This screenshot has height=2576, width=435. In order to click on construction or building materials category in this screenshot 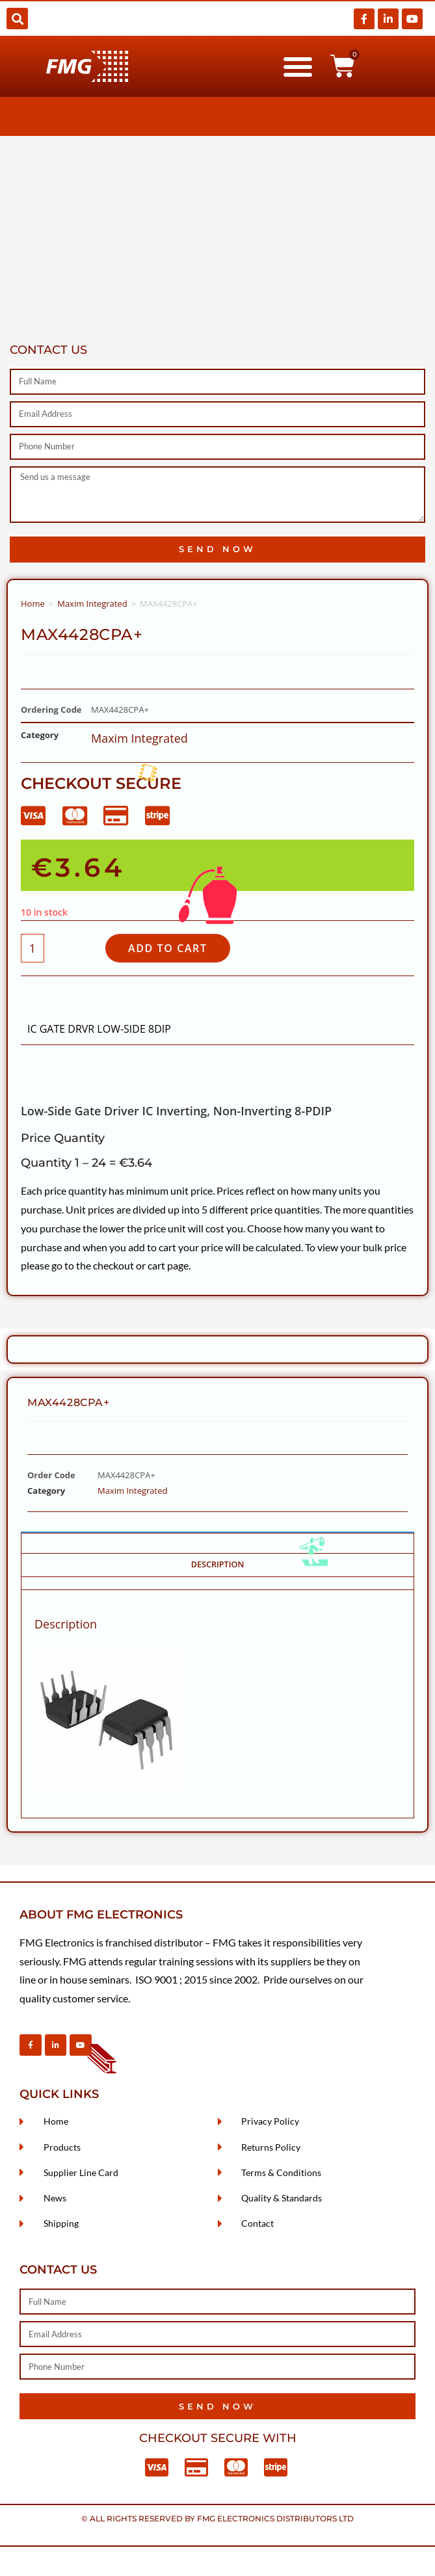, I will do `click(101, 2058)`.